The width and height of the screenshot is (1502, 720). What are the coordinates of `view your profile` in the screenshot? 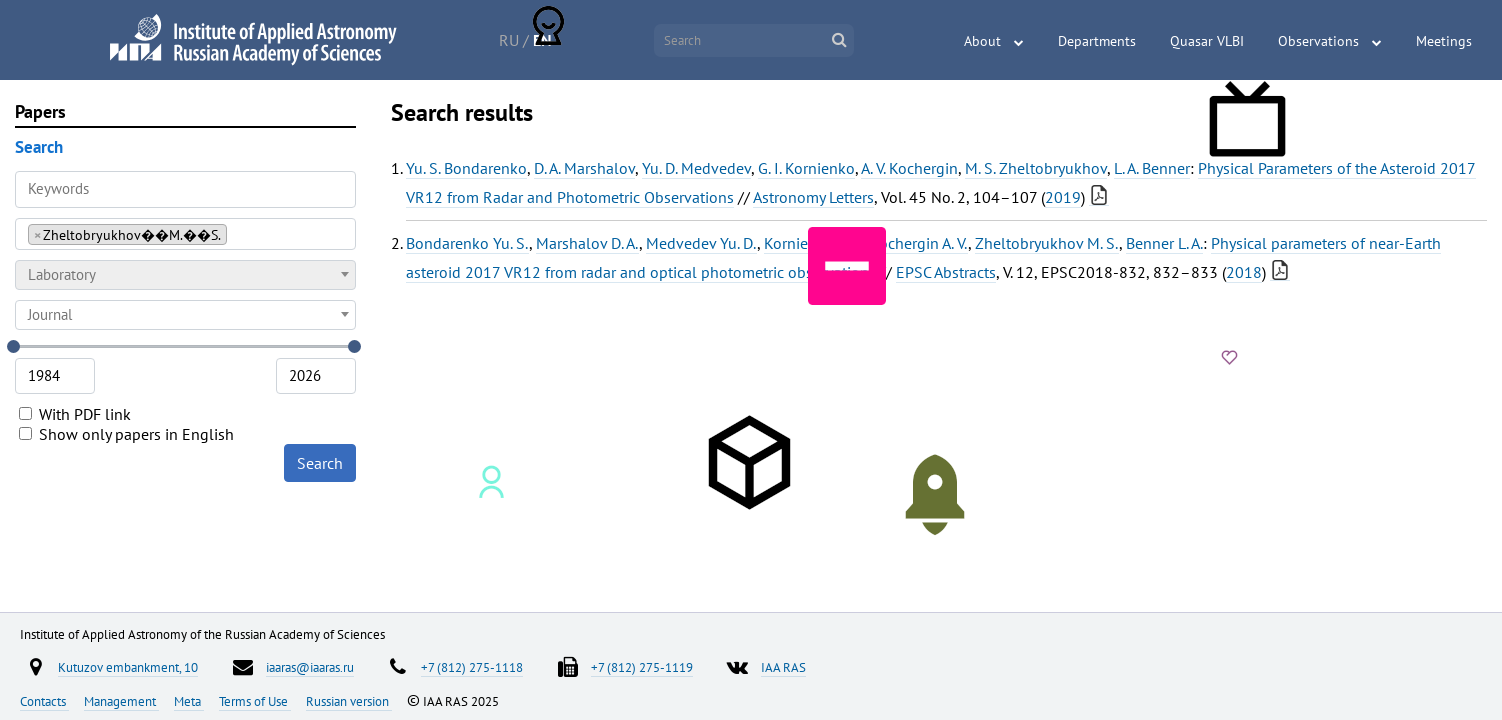 It's located at (491, 482).